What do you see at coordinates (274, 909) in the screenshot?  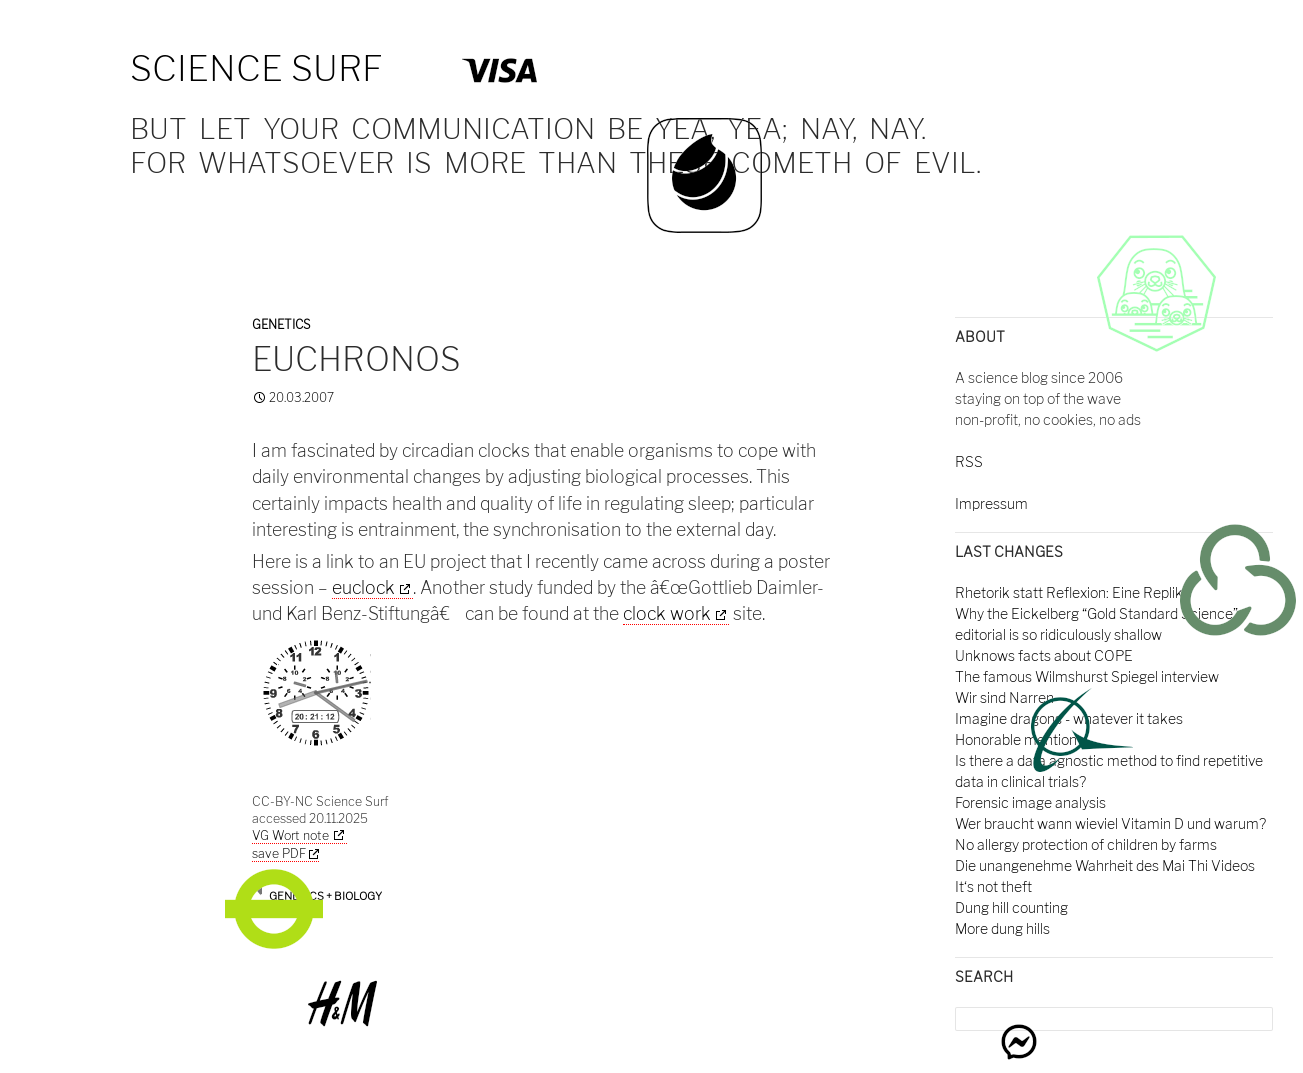 I see `transport for london official logo` at bounding box center [274, 909].